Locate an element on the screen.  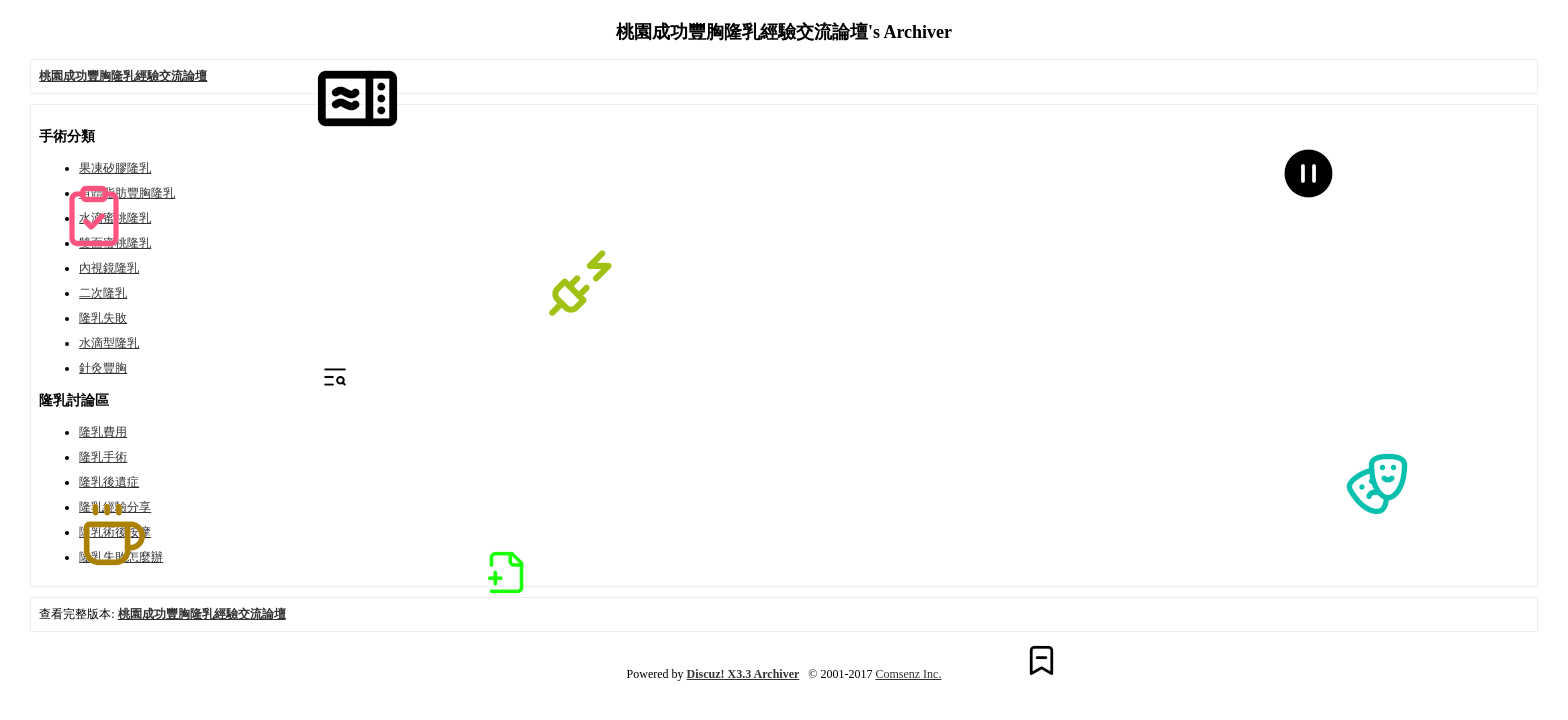
mark task as complete is located at coordinates (94, 216).